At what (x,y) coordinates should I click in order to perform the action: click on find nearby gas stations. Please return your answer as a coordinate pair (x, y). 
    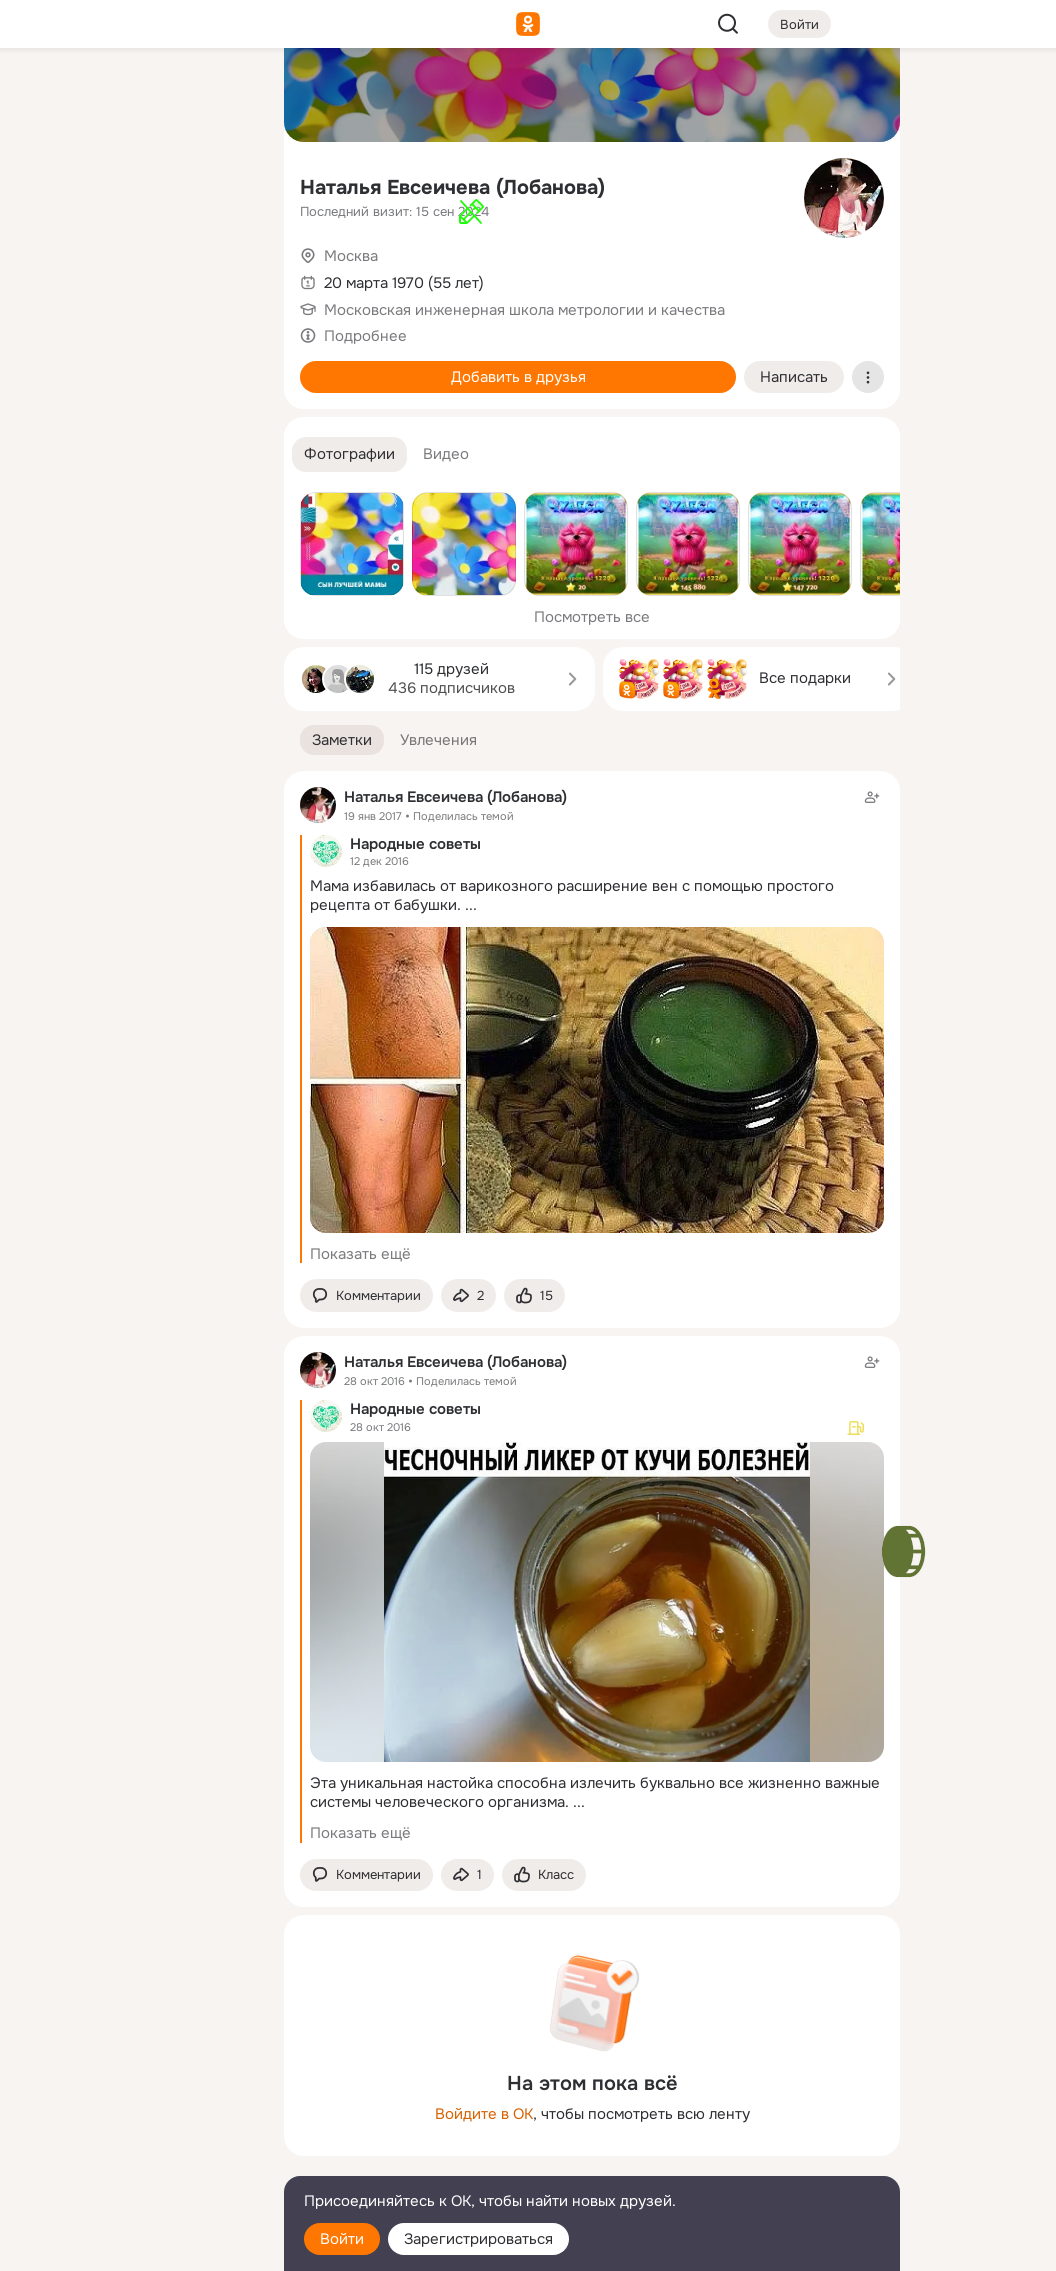
    Looking at the image, I should click on (855, 1428).